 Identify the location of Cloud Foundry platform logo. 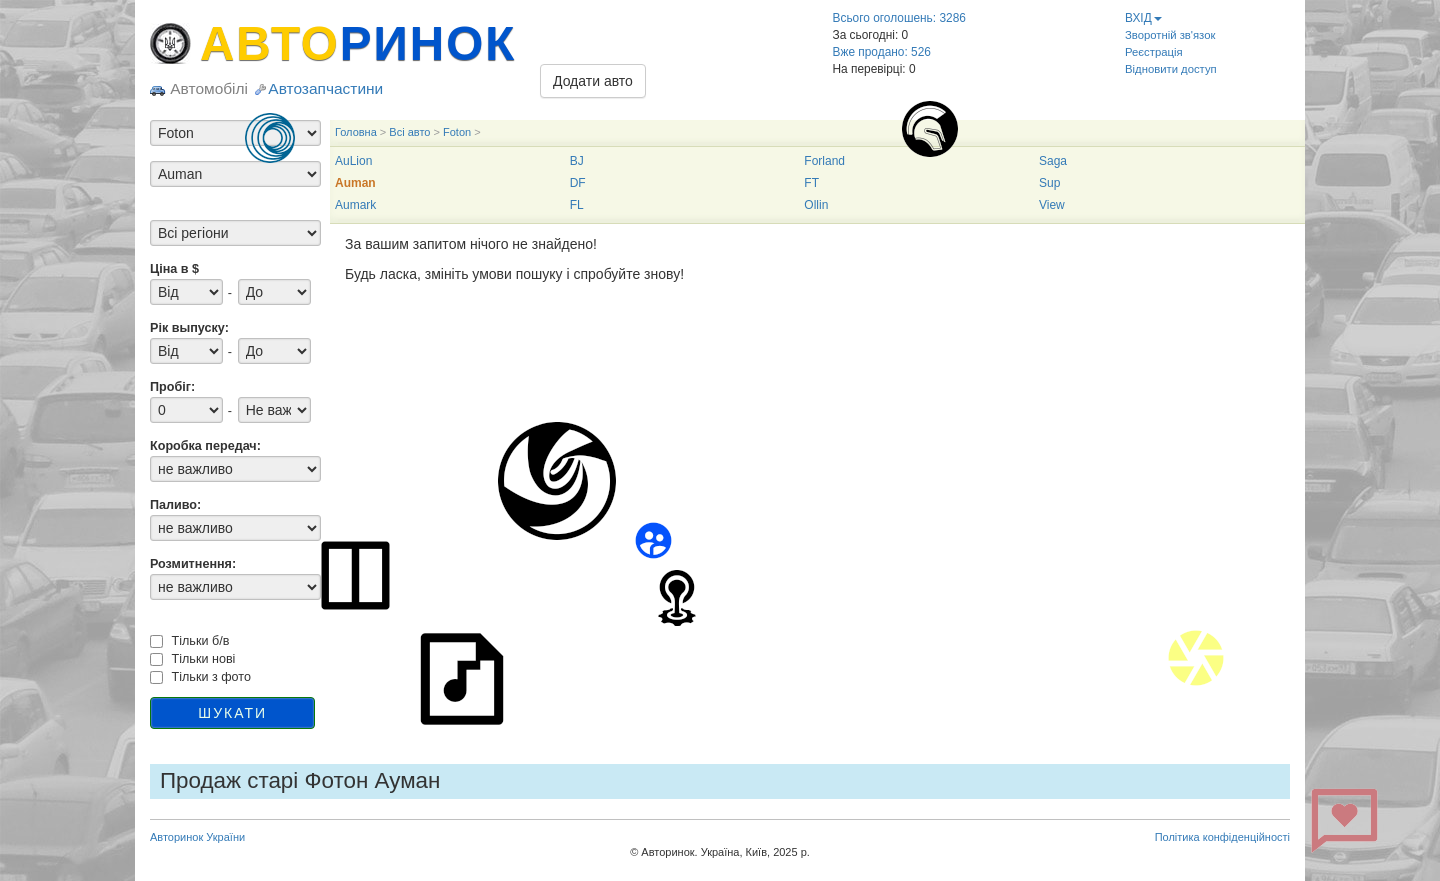
(677, 598).